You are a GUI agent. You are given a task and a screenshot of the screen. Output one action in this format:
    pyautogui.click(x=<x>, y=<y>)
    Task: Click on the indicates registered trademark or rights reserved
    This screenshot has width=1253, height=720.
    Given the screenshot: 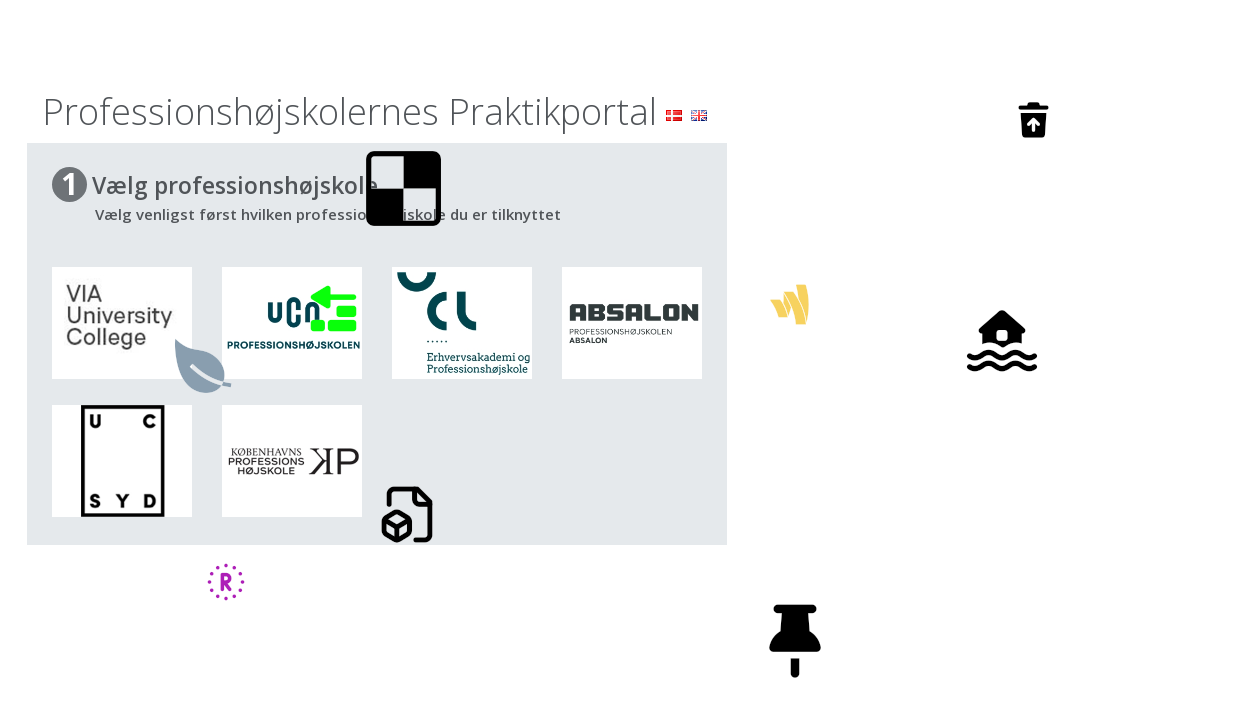 What is the action you would take?
    pyautogui.click(x=226, y=582)
    